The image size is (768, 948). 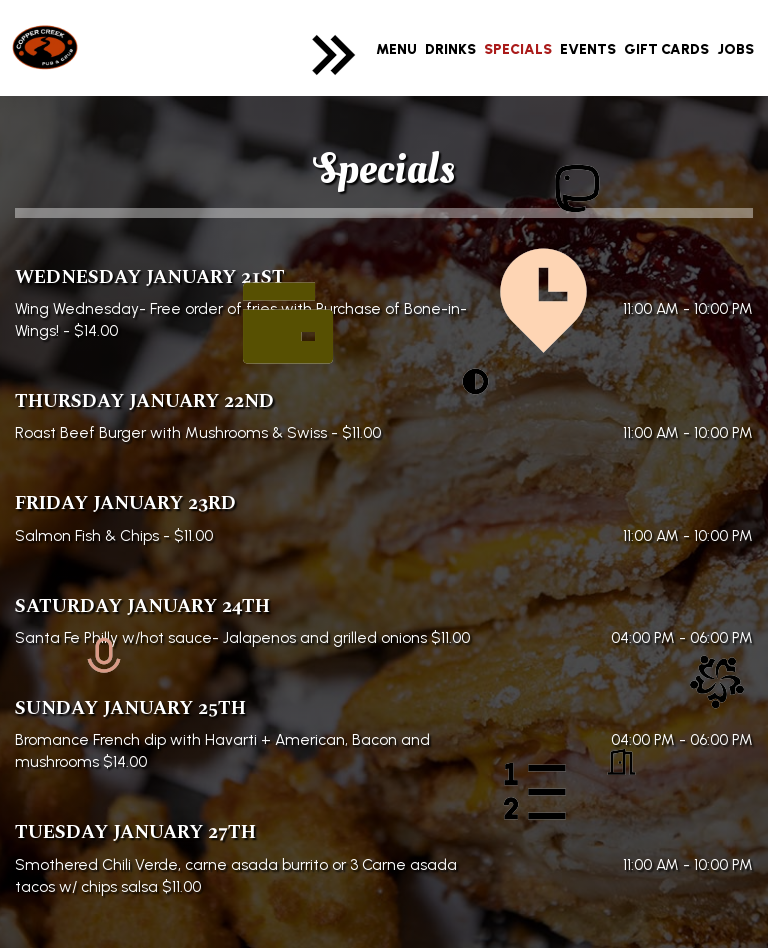 What do you see at coordinates (576, 188) in the screenshot?
I see `open mastodon app` at bounding box center [576, 188].